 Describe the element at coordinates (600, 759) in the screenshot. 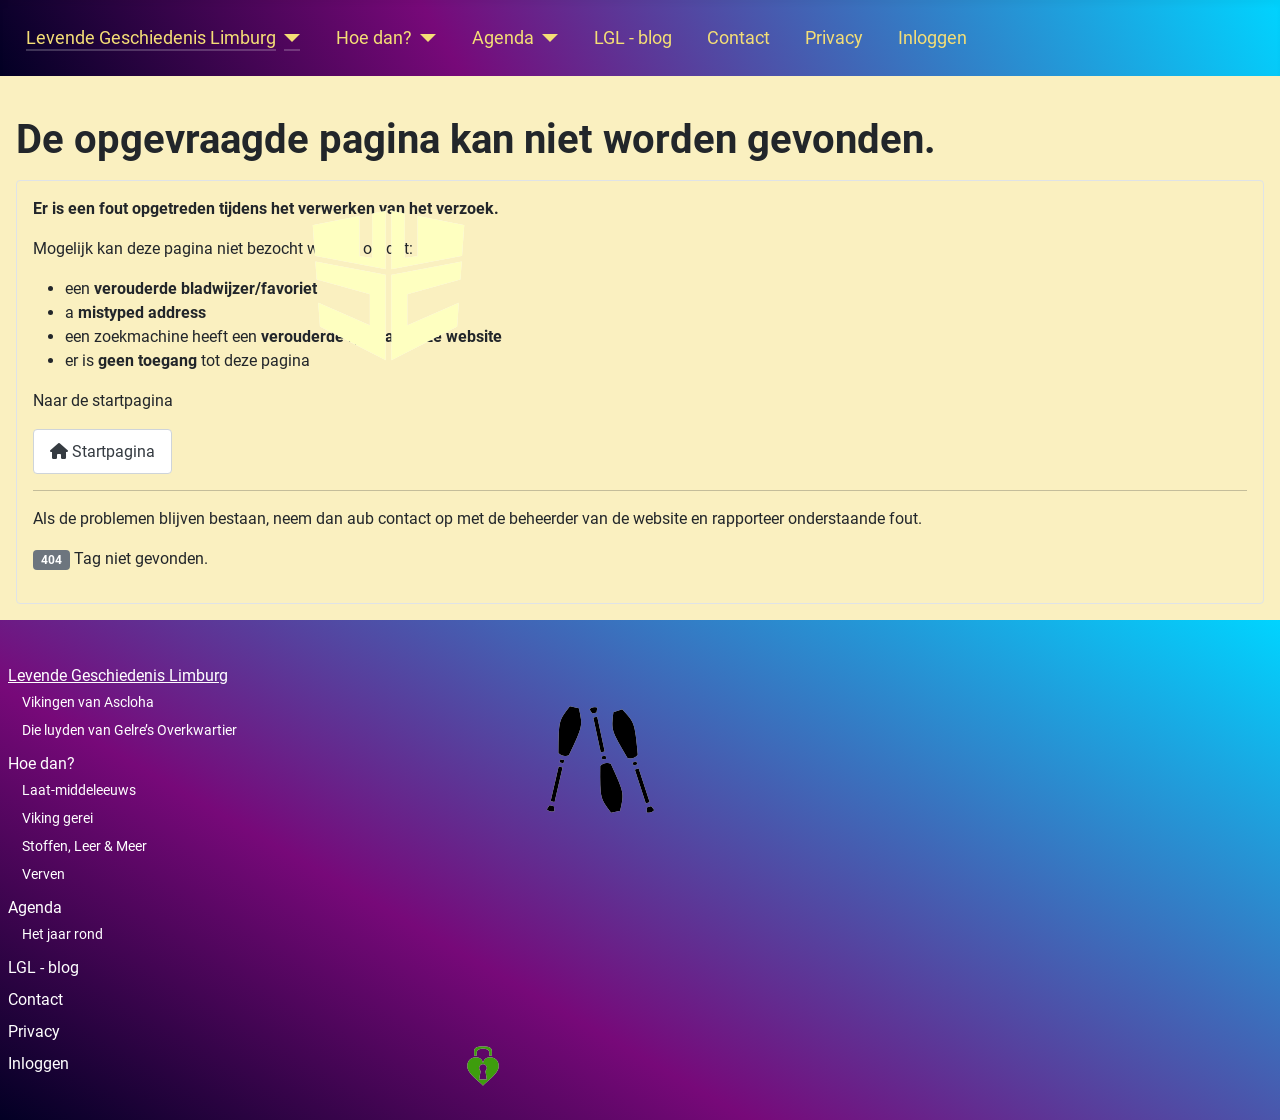

I see `access circus or performance-themed games` at that location.